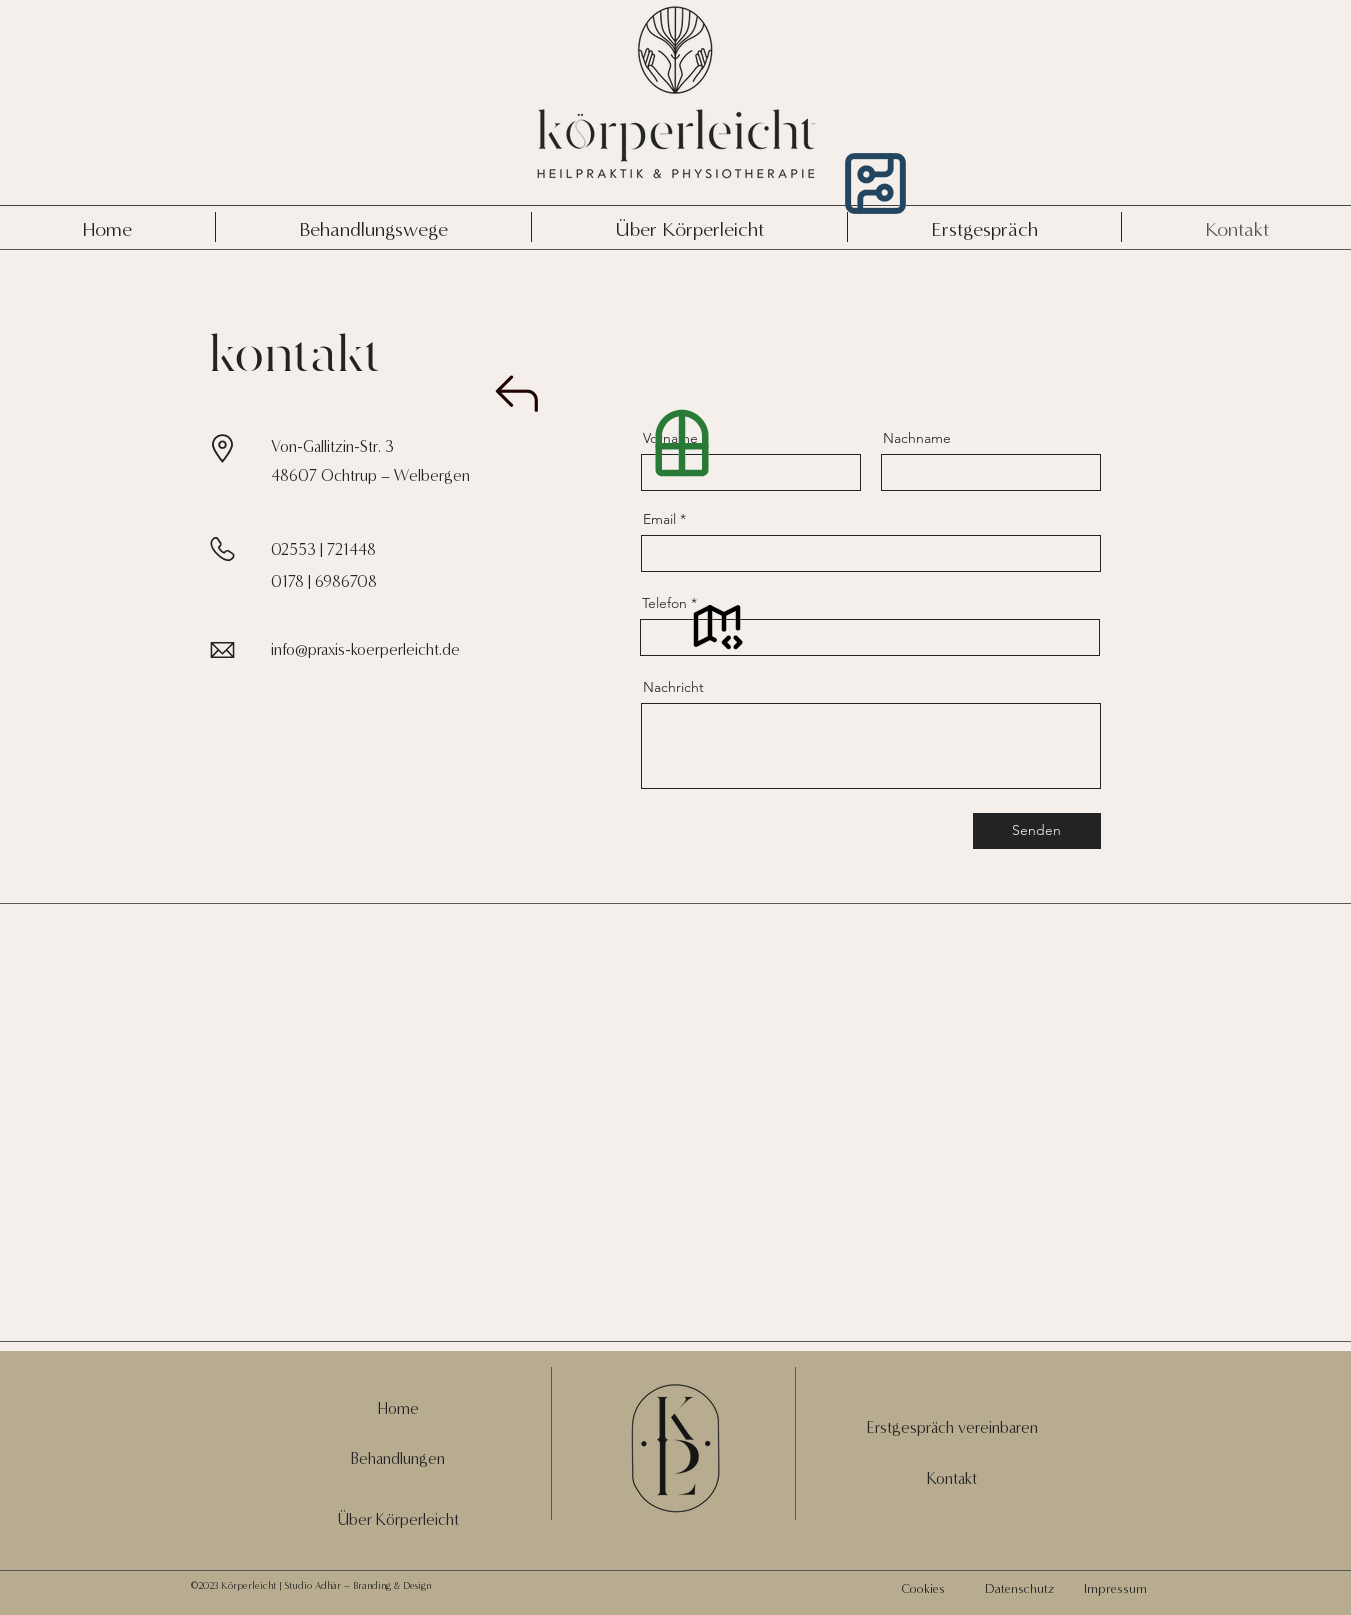 The image size is (1351, 1615). I want to click on reply to a message or comment, so click(516, 394).